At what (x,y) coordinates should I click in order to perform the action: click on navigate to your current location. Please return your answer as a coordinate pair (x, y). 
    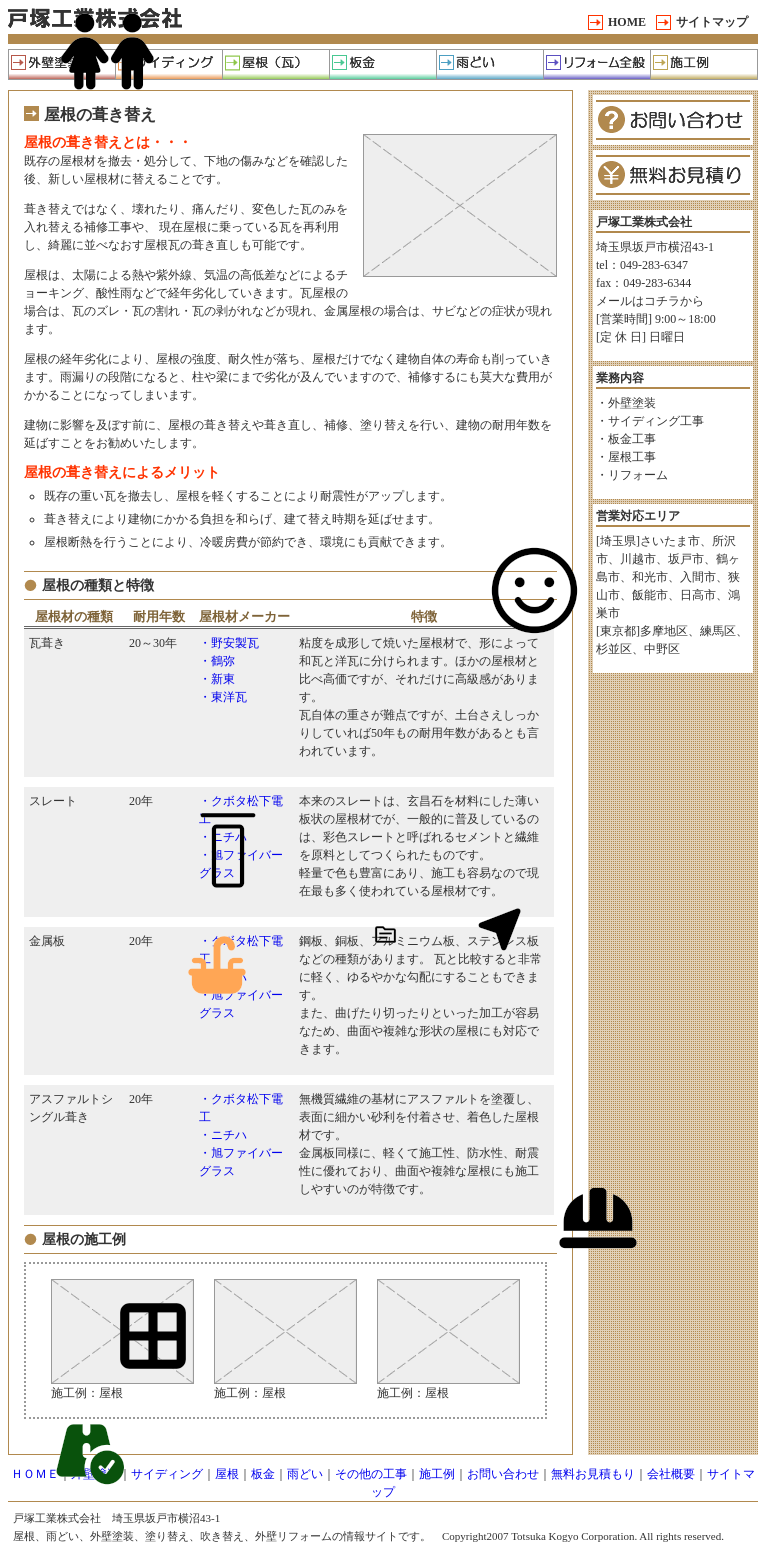
    Looking at the image, I should click on (501, 928).